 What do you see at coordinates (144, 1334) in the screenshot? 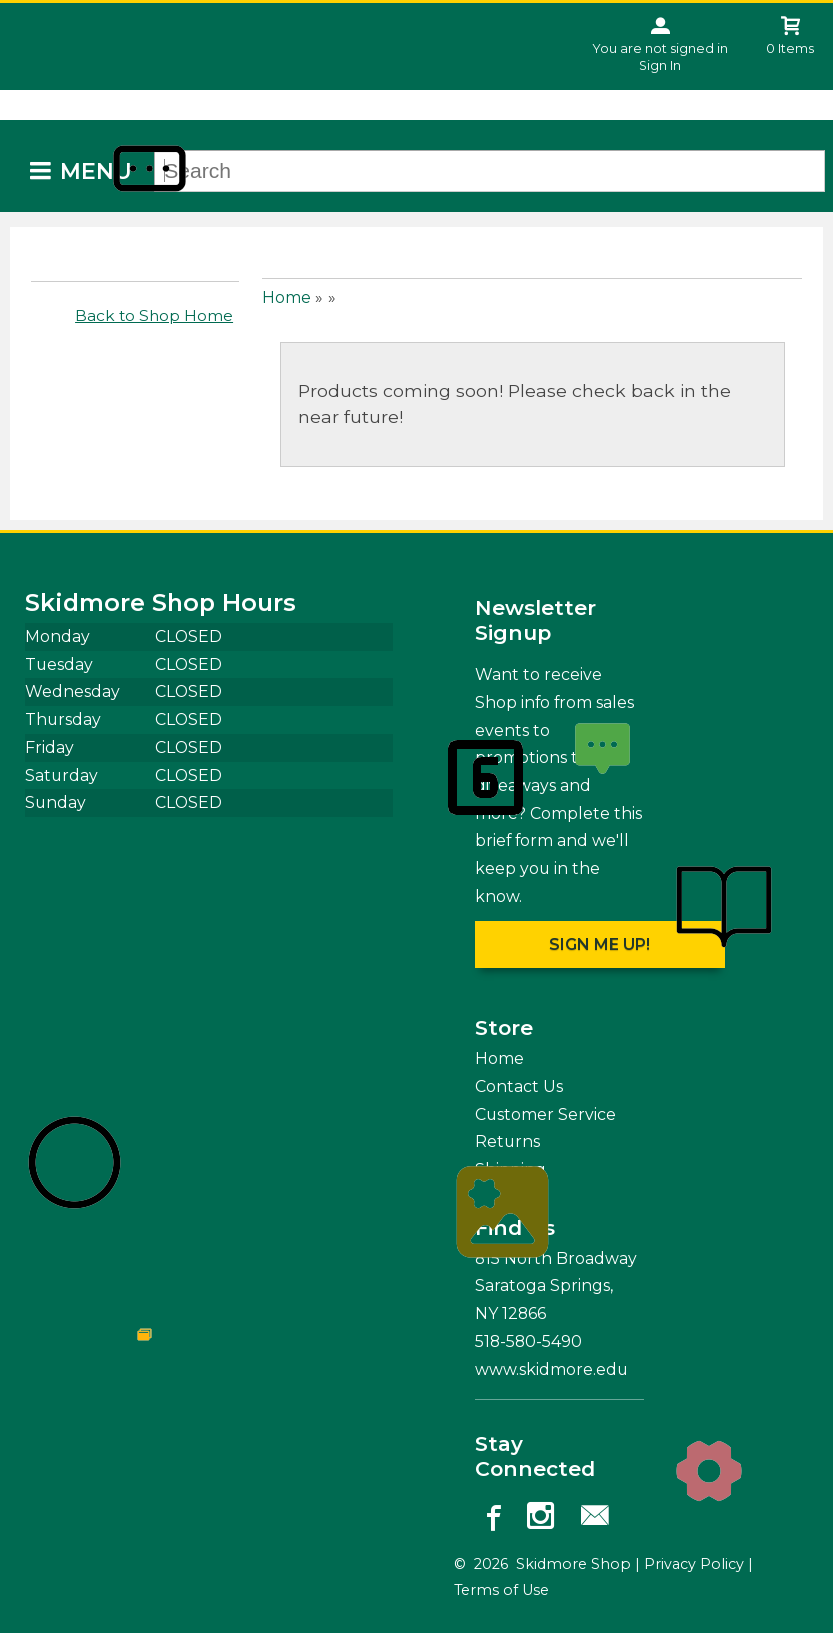
I see `view open browser windows` at bounding box center [144, 1334].